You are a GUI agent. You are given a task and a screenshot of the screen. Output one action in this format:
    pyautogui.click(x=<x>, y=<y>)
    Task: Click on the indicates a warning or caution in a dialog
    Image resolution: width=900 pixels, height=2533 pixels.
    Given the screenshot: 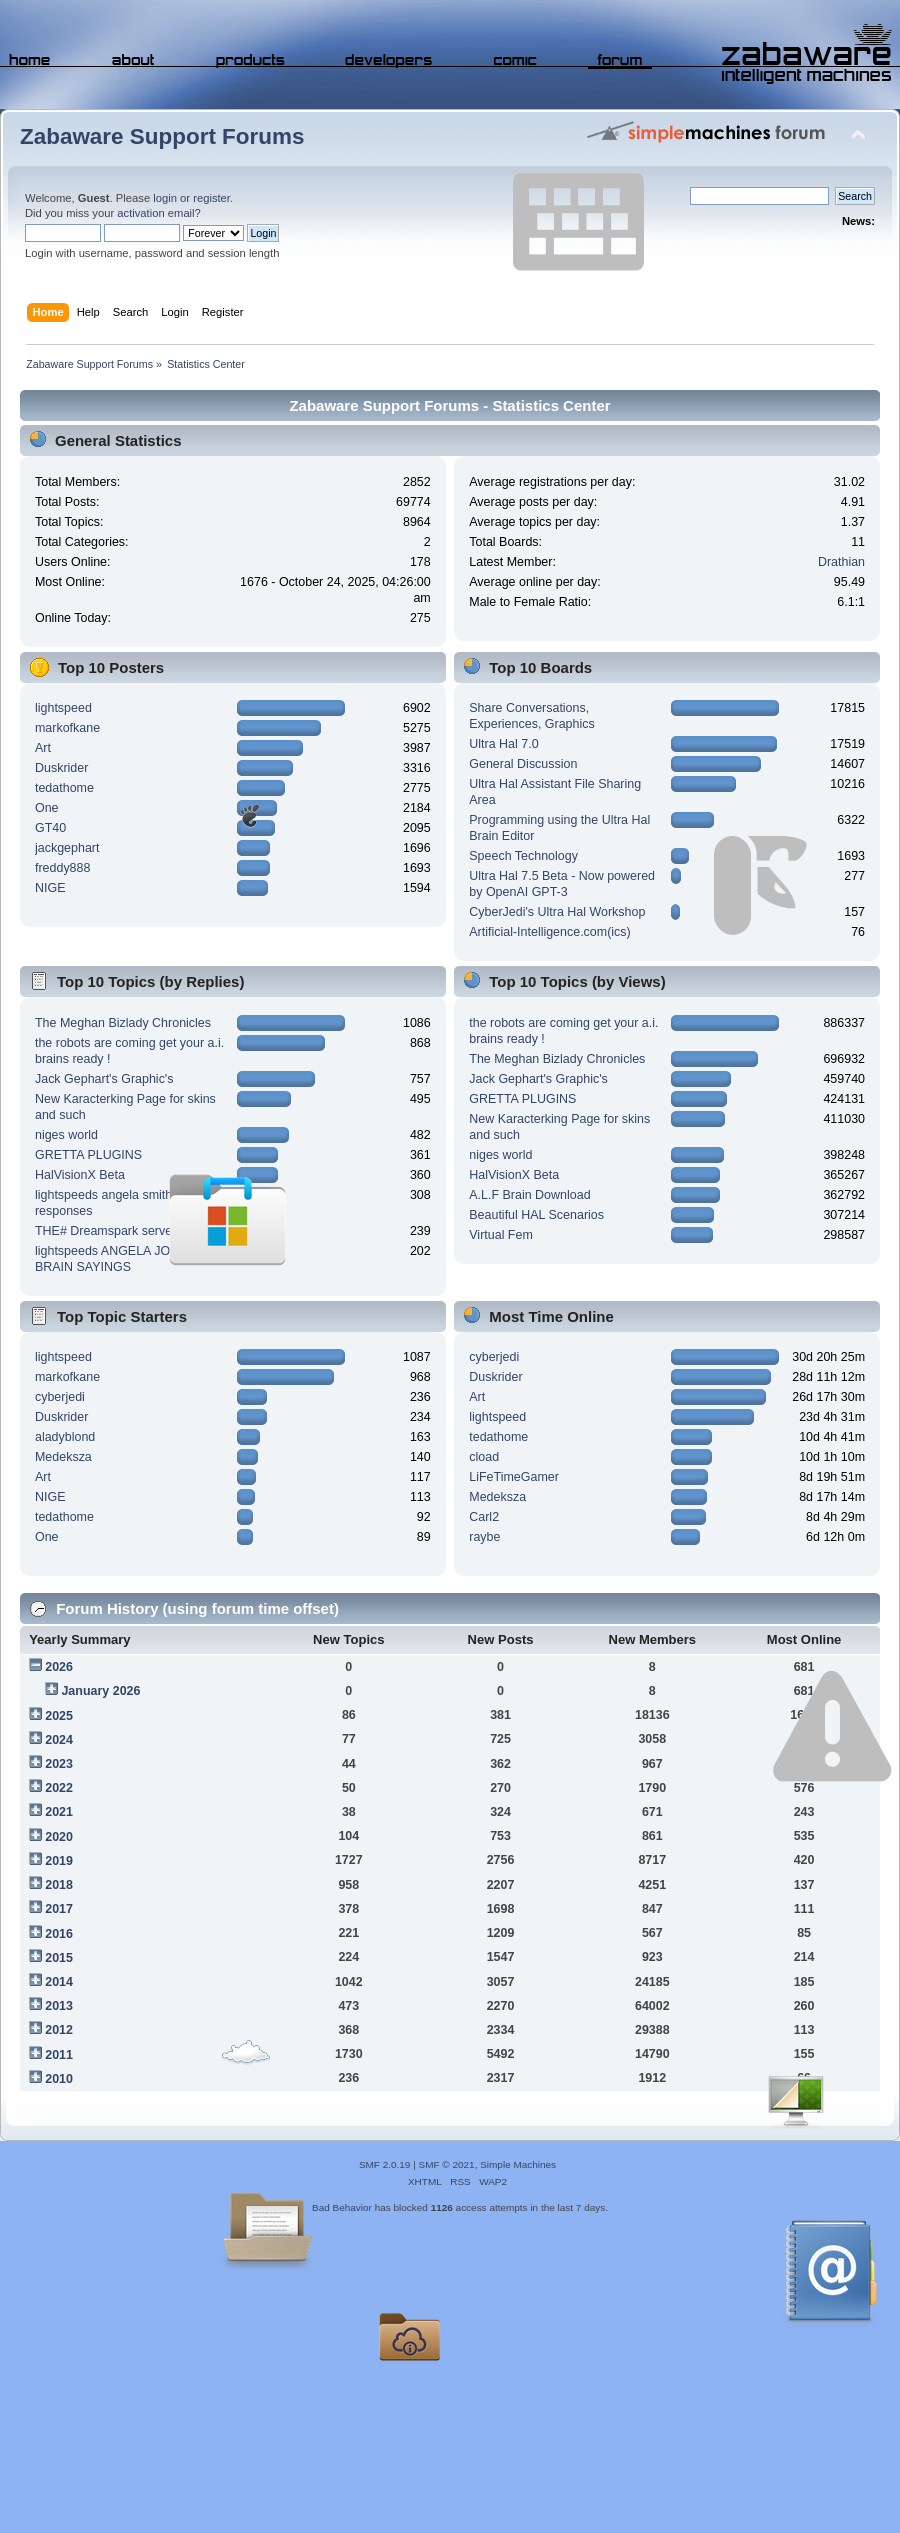 What is the action you would take?
    pyautogui.click(x=832, y=1729)
    